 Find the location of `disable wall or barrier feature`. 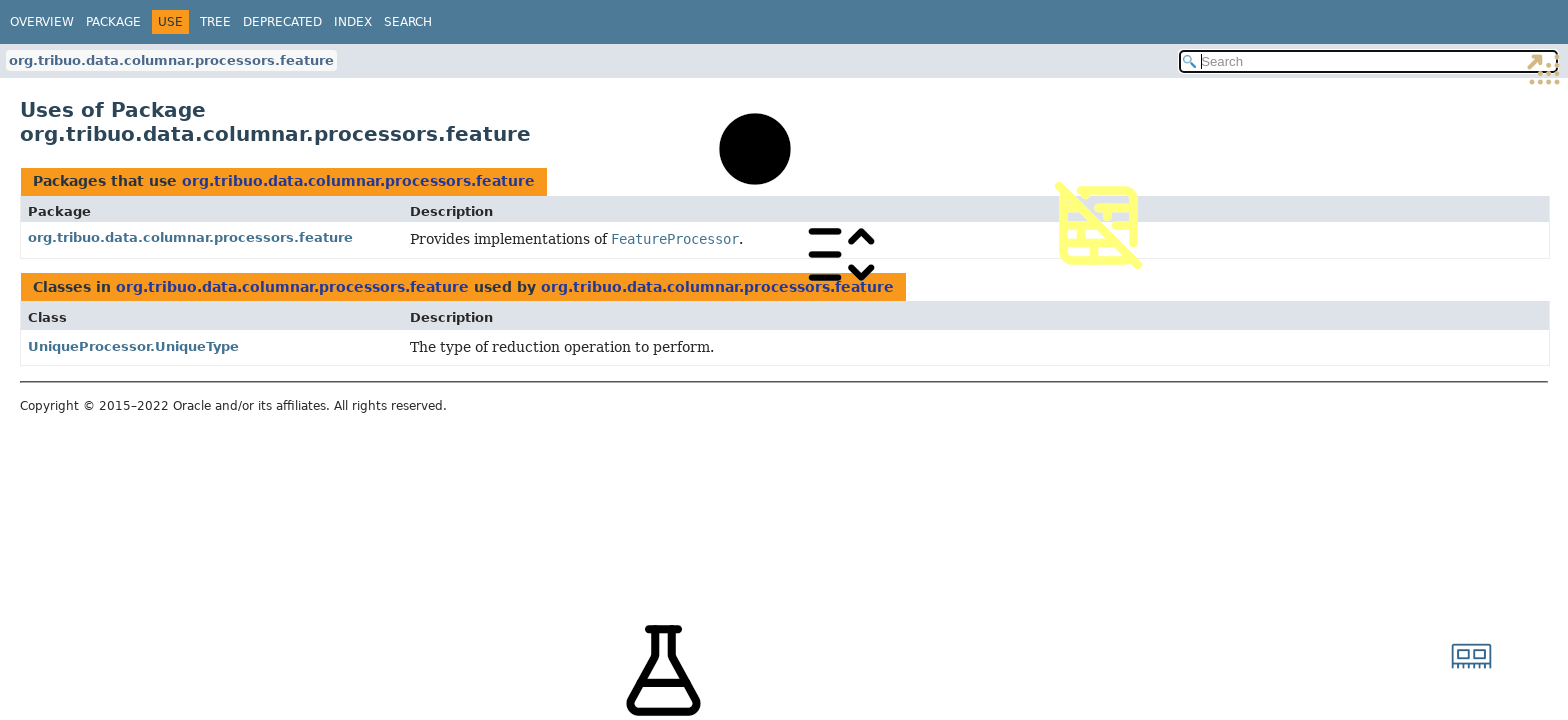

disable wall or barrier feature is located at coordinates (1098, 225).